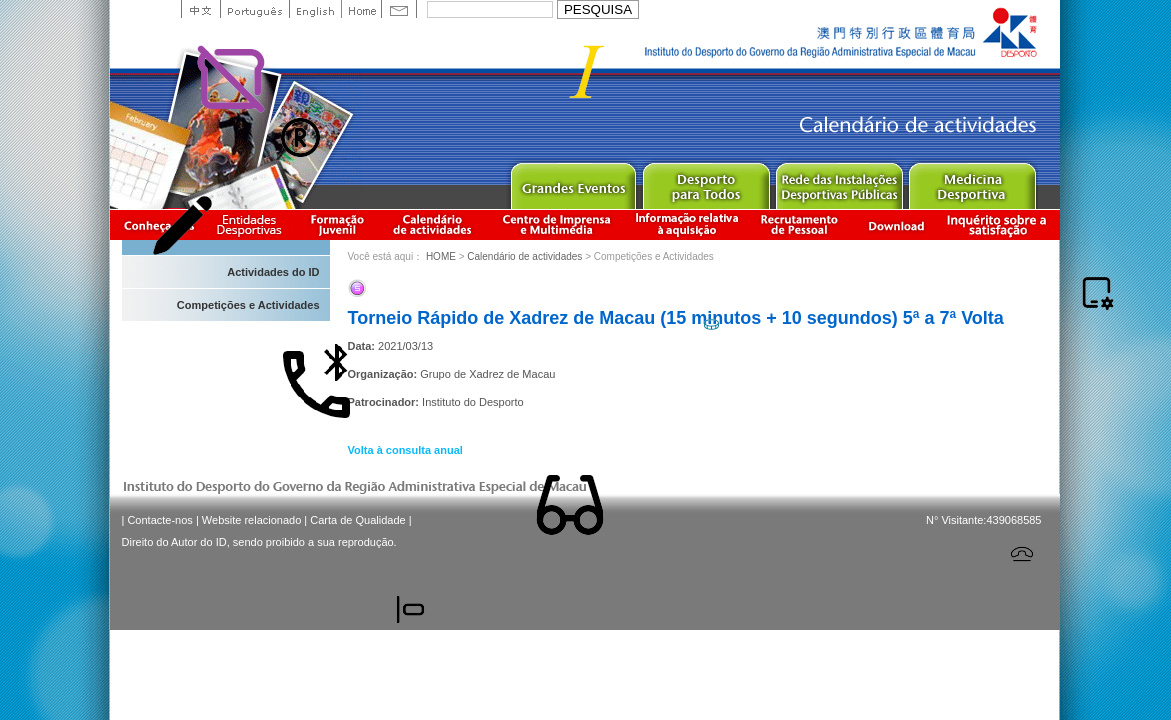 The width and height of the screenshot is (1171, 720). Describe the element at coordinates (1022, 554) in the screenshot. I see `end or hang up a call` at that location.